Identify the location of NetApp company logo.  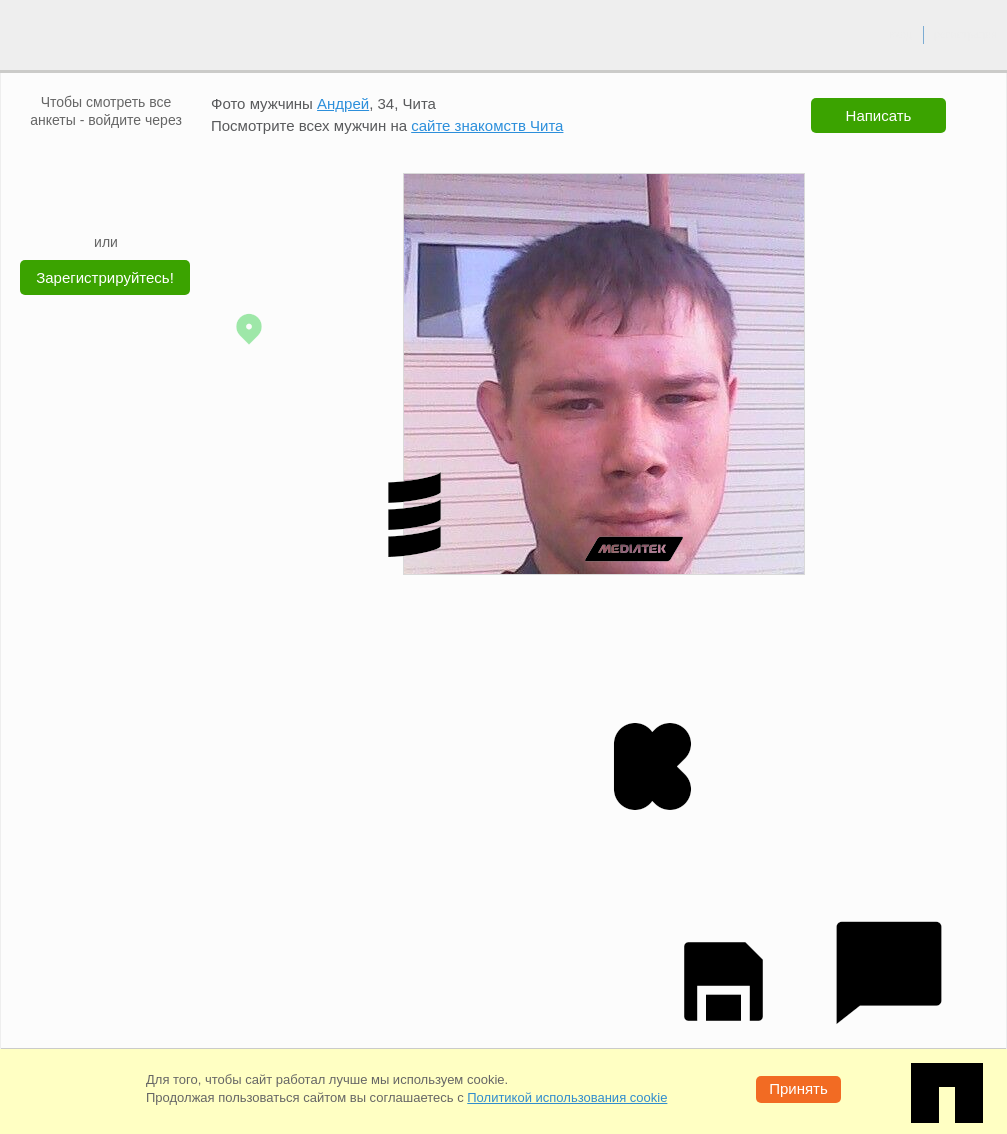
(947, 1093).